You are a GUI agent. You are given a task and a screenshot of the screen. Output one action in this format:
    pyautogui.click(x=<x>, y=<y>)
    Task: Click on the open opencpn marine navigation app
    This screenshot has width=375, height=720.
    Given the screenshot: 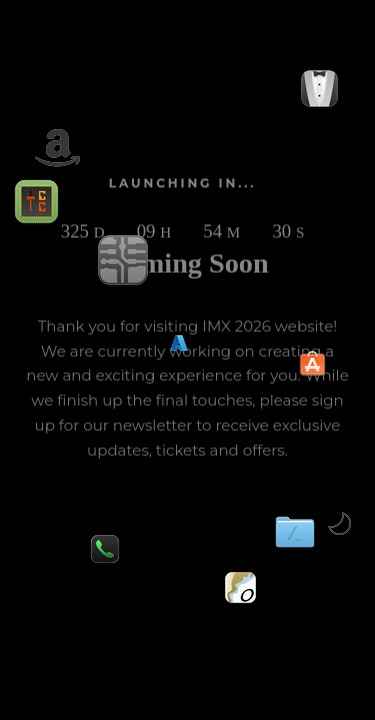 What is the action you would take?
    pyautogui.click(x=240, y=587)
    